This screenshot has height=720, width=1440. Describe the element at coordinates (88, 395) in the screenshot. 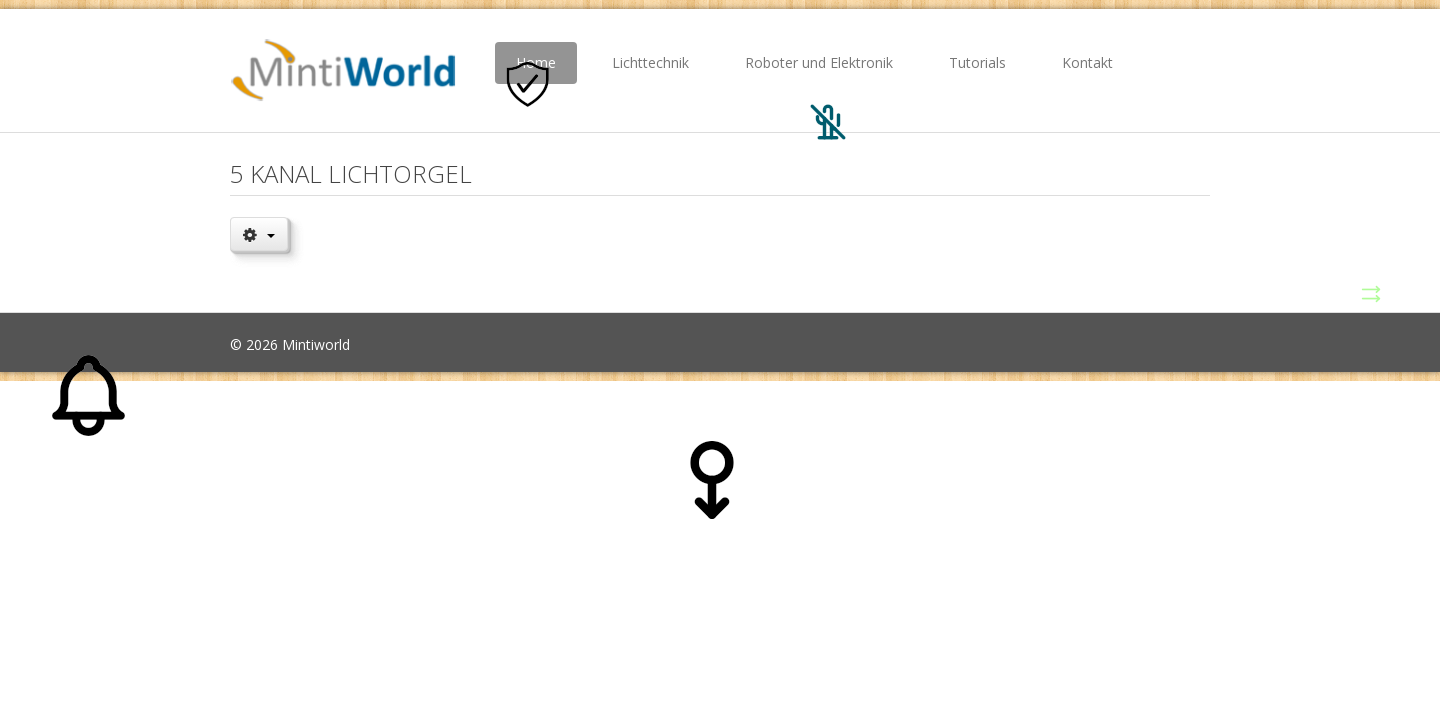

I see `view notifications` at that location.